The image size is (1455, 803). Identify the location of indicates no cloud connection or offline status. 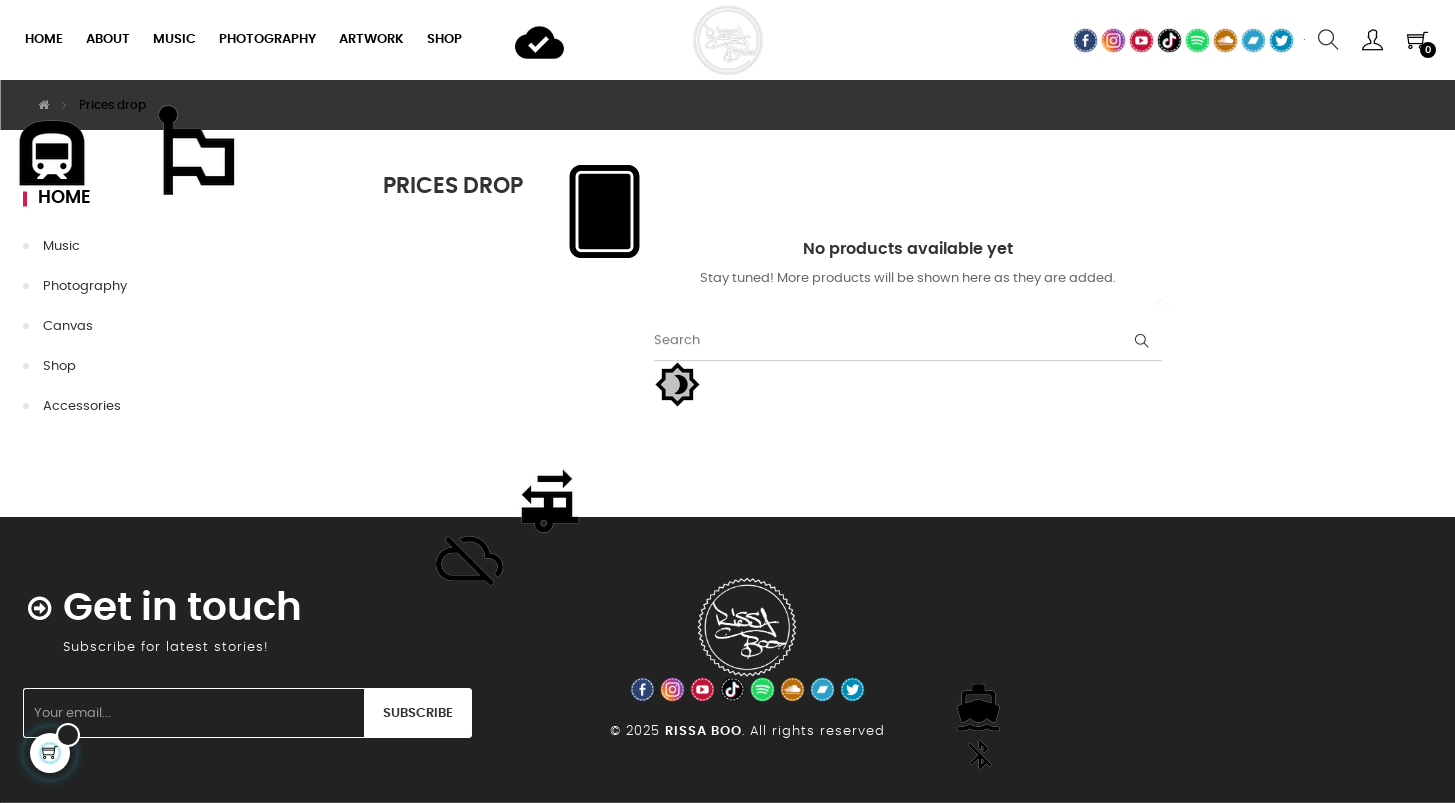
(469, 558).